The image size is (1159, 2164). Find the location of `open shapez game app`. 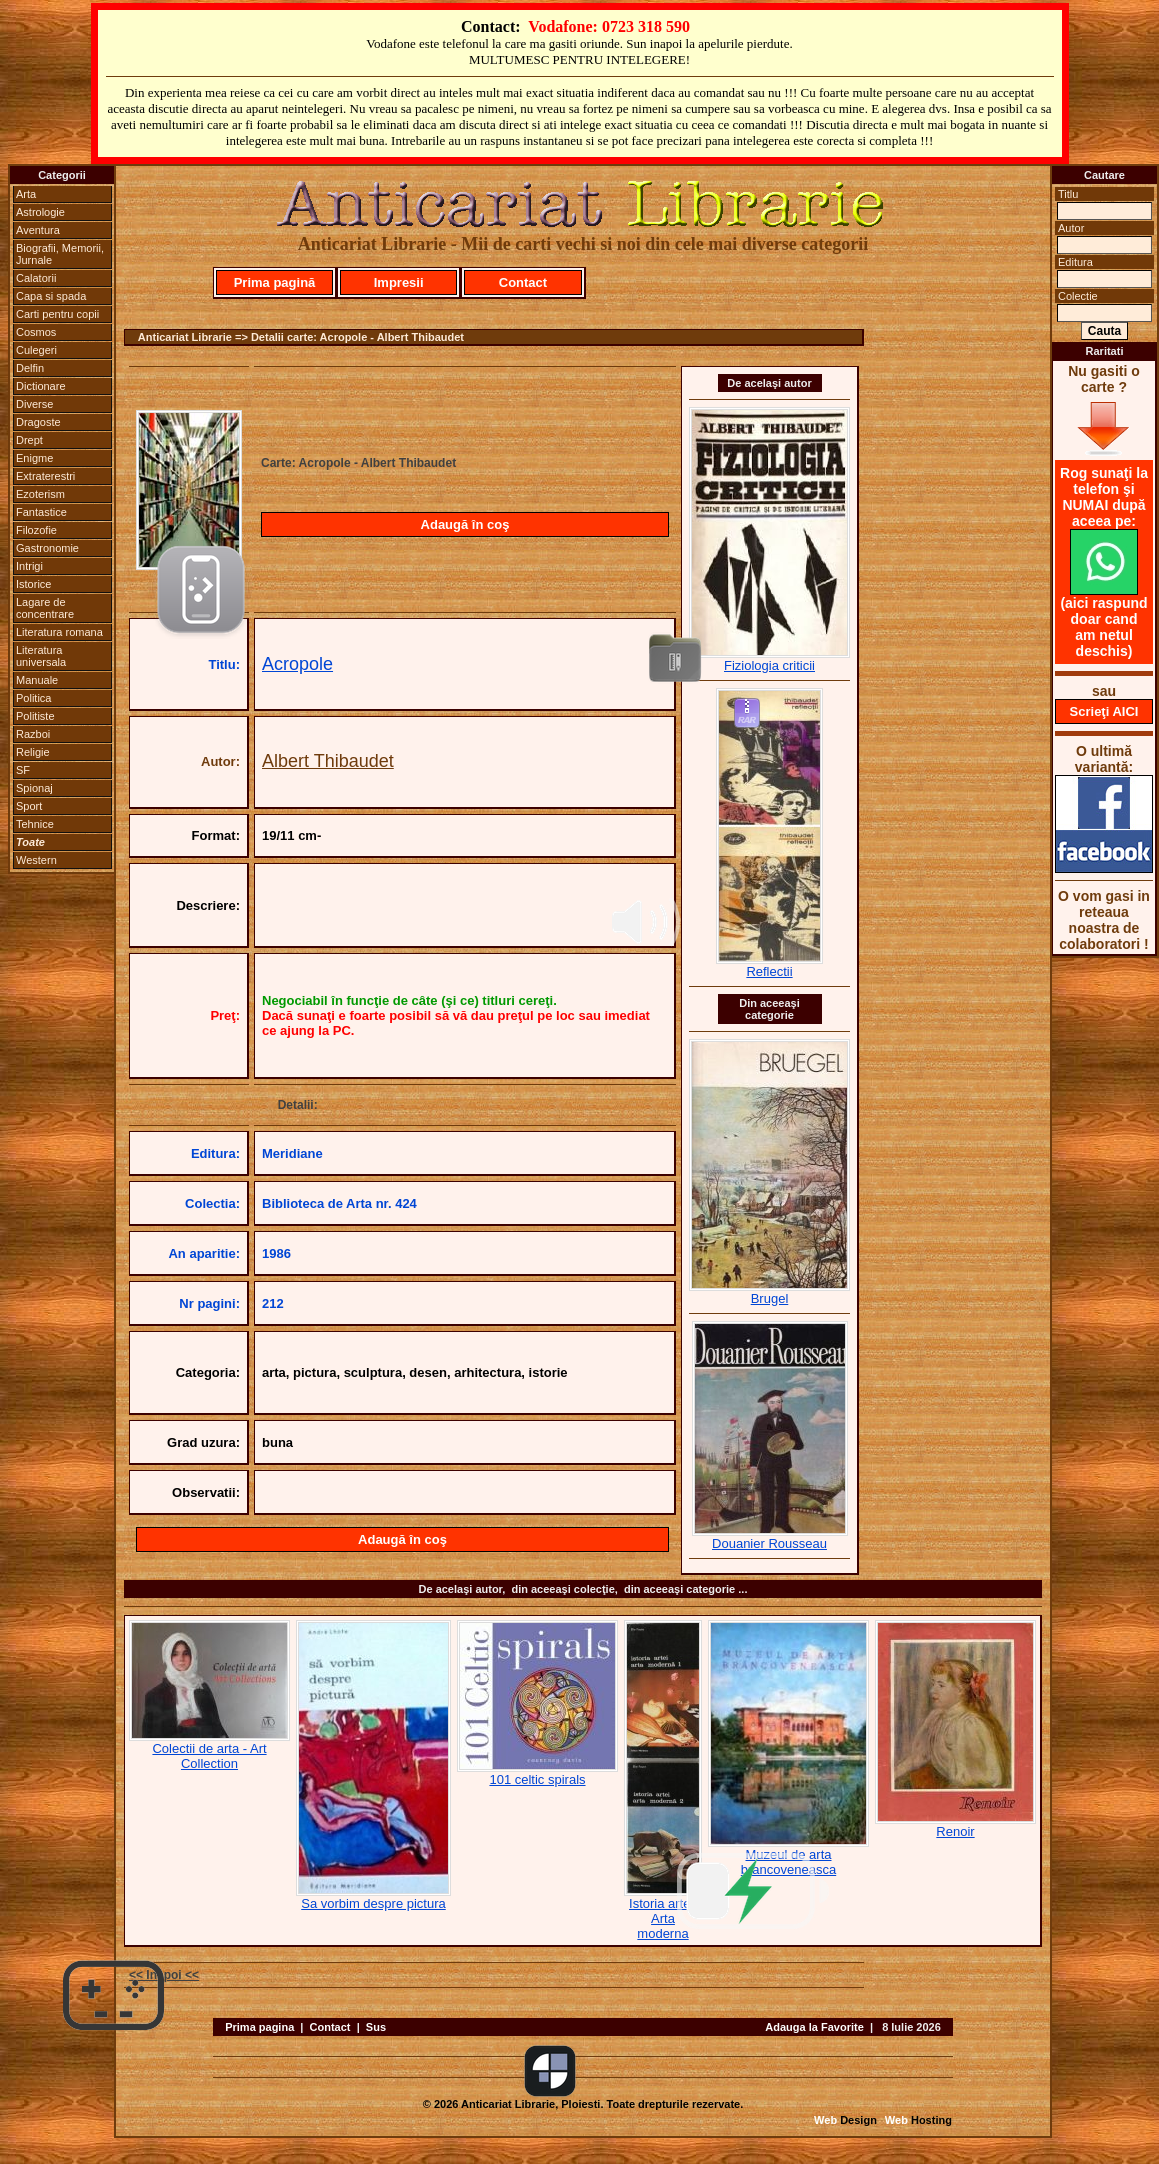

open shapez game app is located at coordinates (550, 2071).